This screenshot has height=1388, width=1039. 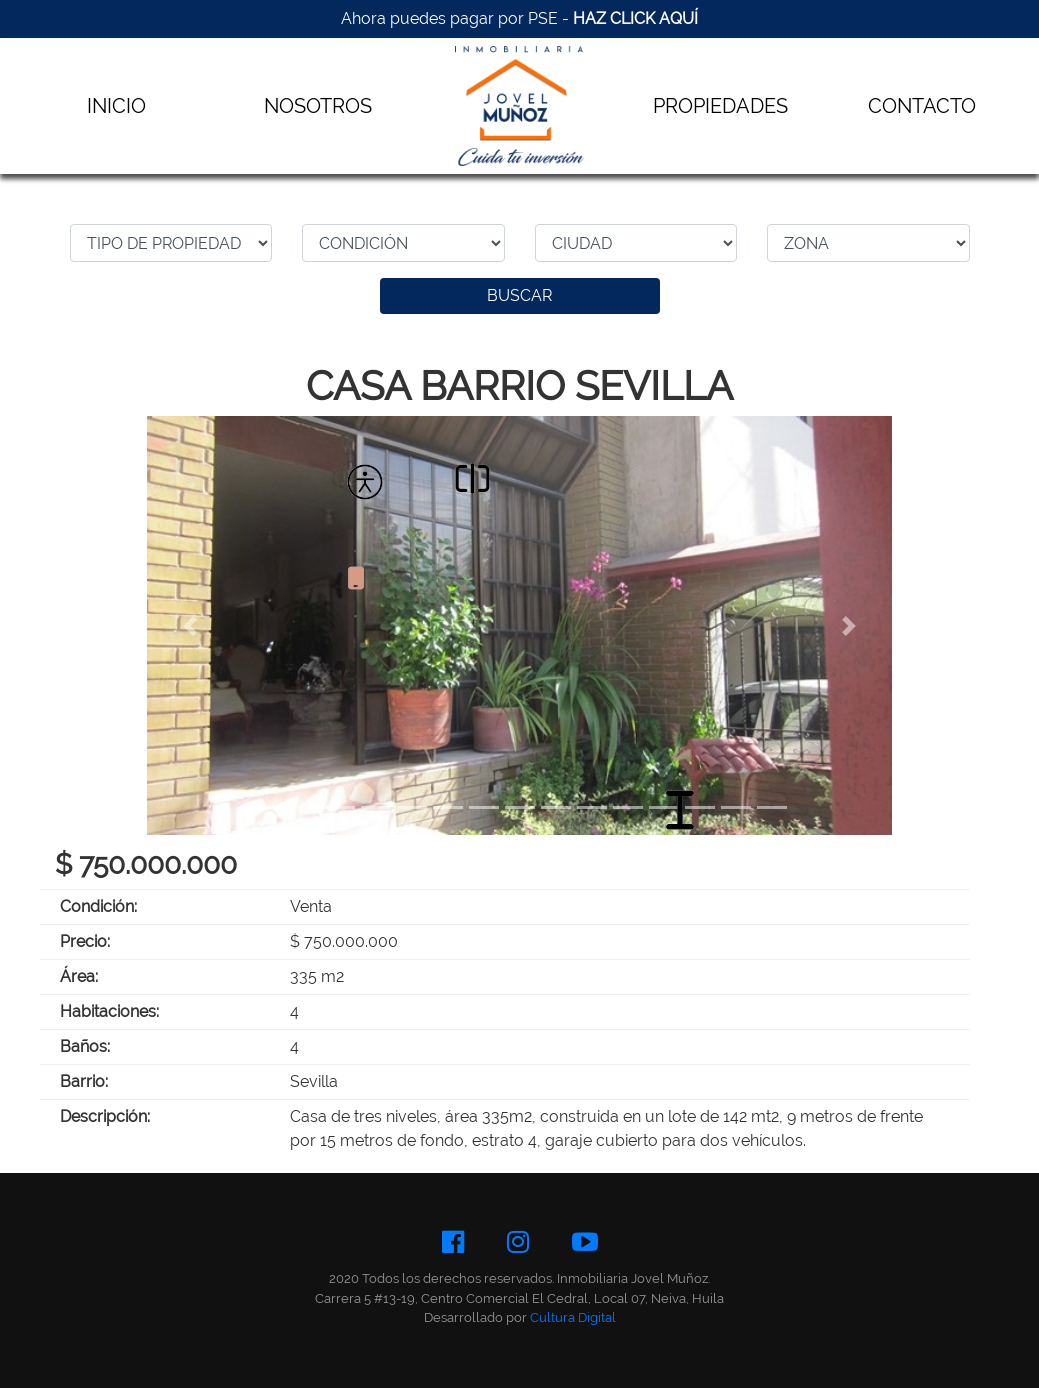 I want to click on text cursor indicating an editable text field, so click(x=680, y=810).